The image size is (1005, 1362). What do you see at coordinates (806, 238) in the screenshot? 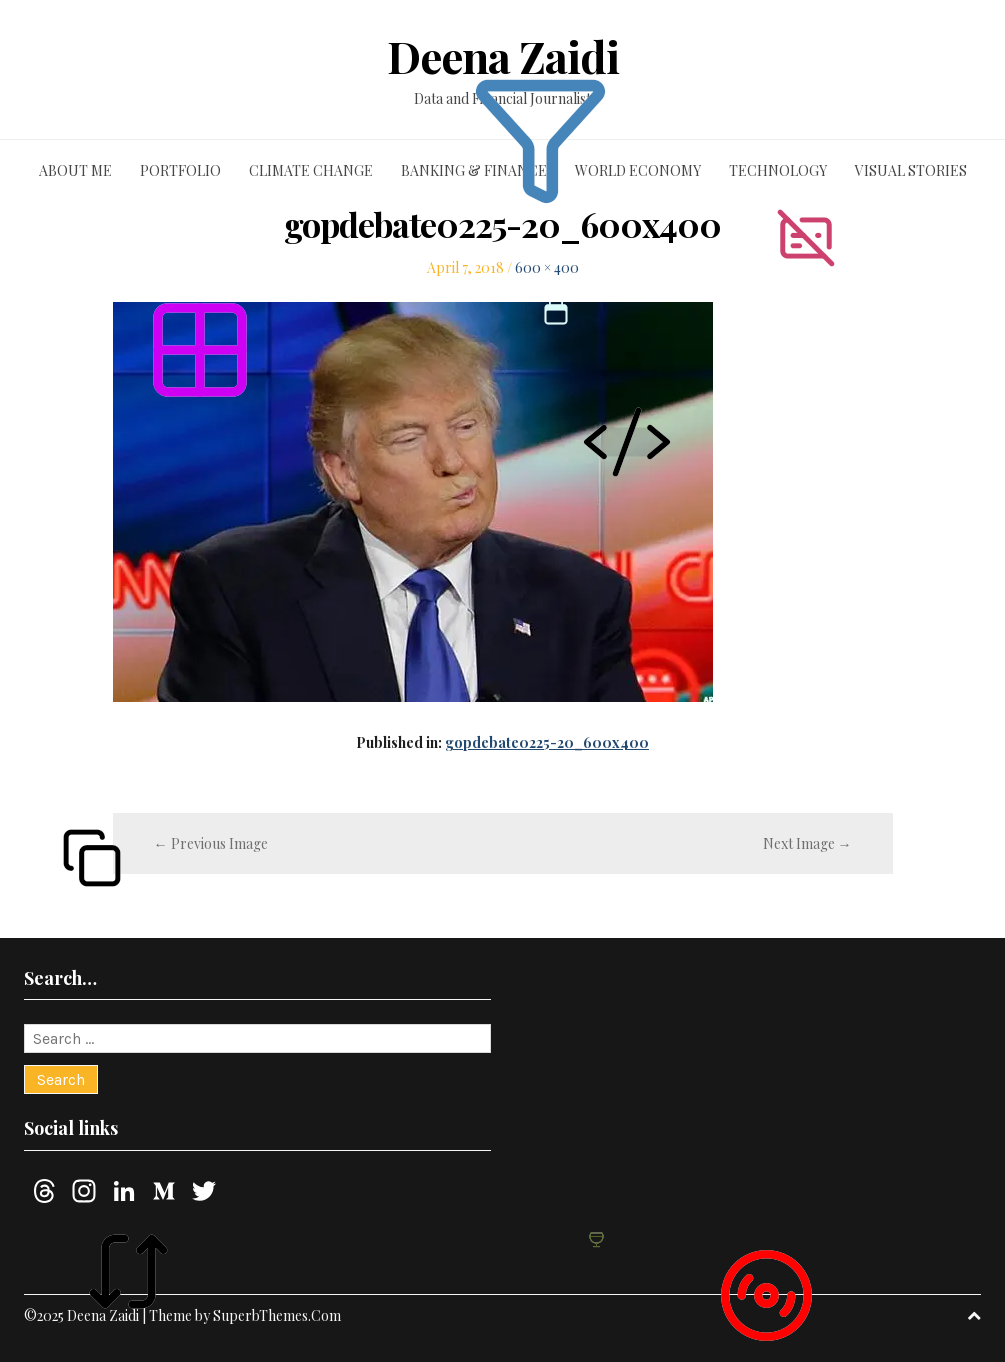
I see `turn off closed captions` at bounding box center [806, 238].